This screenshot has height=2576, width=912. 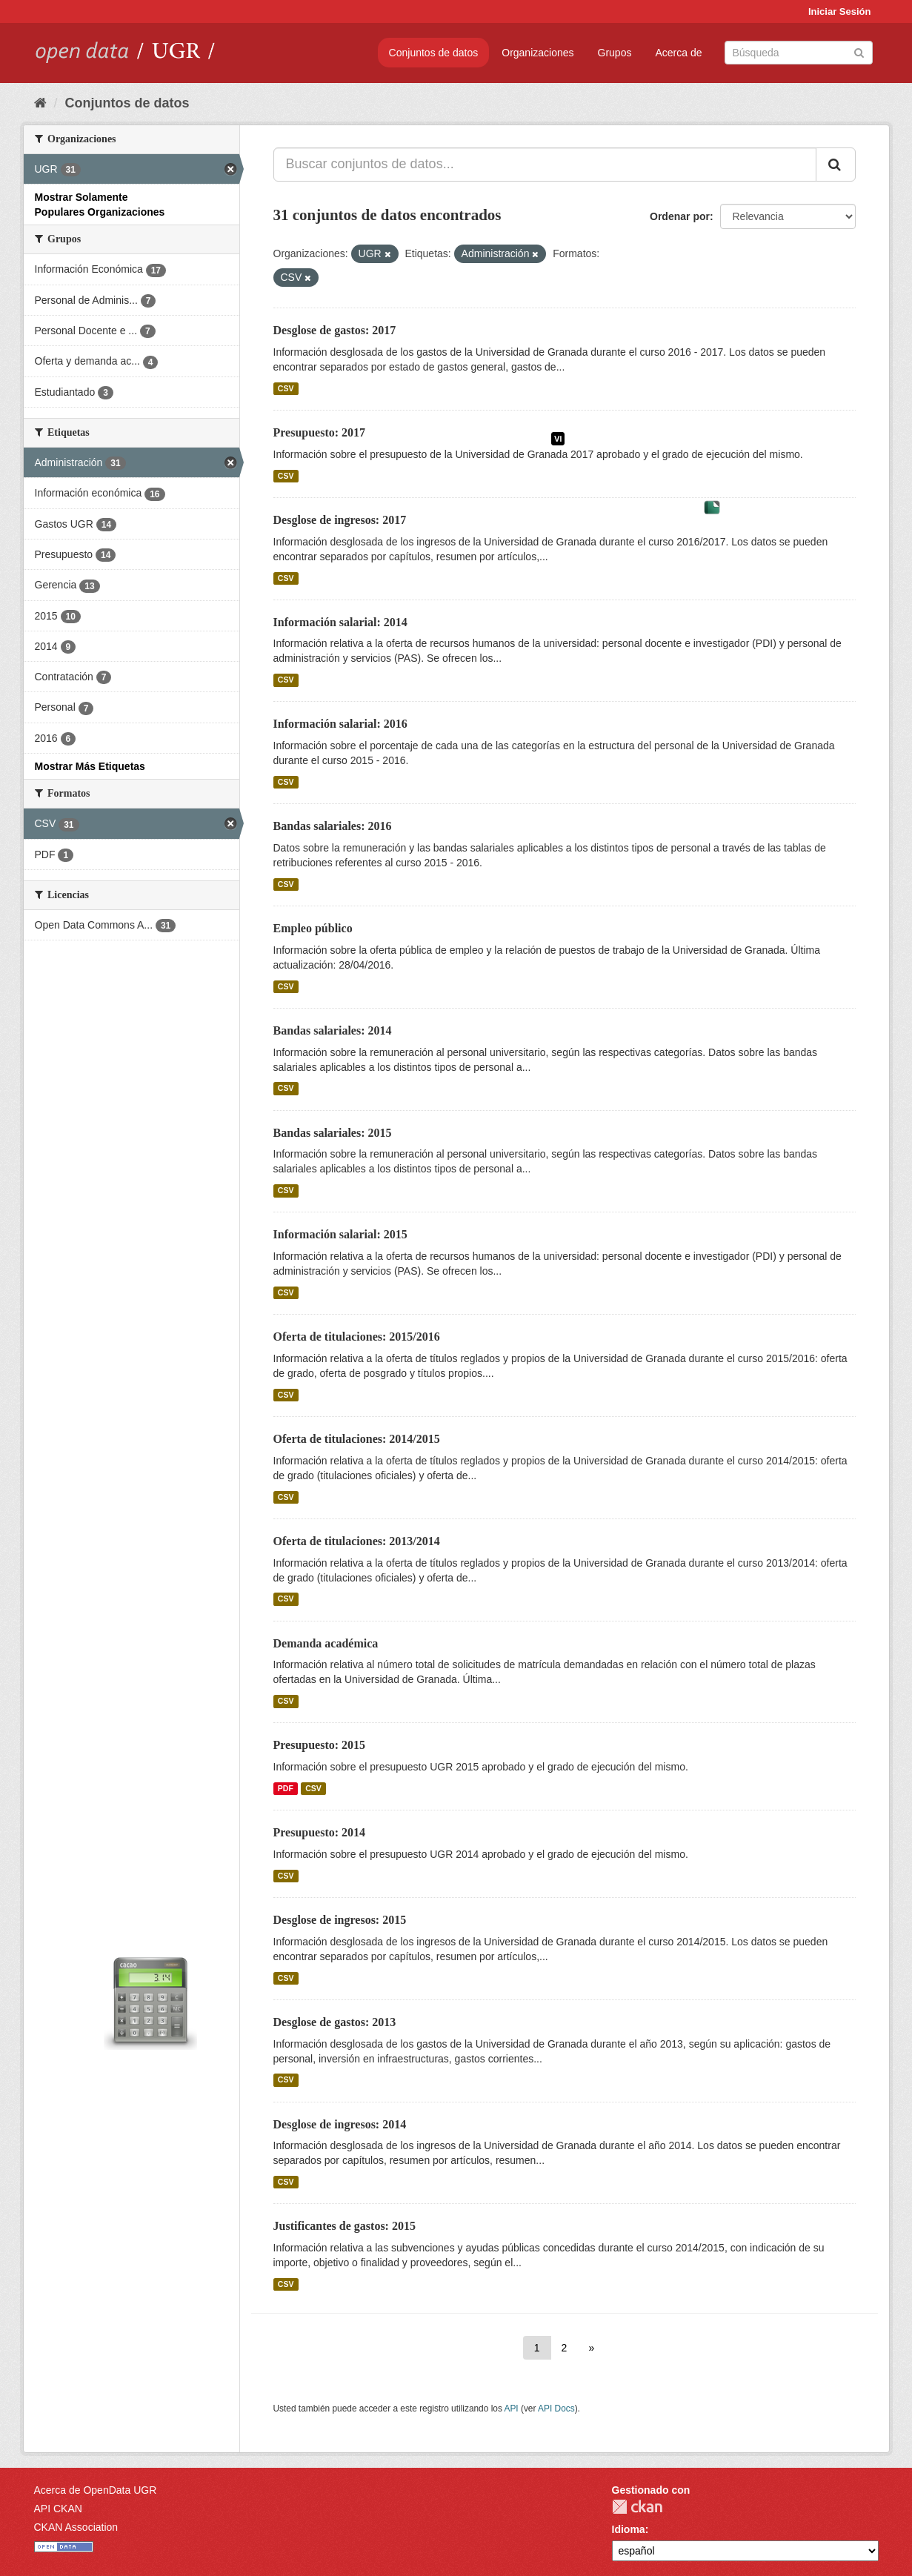 What do you see at coordinates (150, 2003) in the screenshot?
I see `open the calculator app` at bounding box center [150, 2003].